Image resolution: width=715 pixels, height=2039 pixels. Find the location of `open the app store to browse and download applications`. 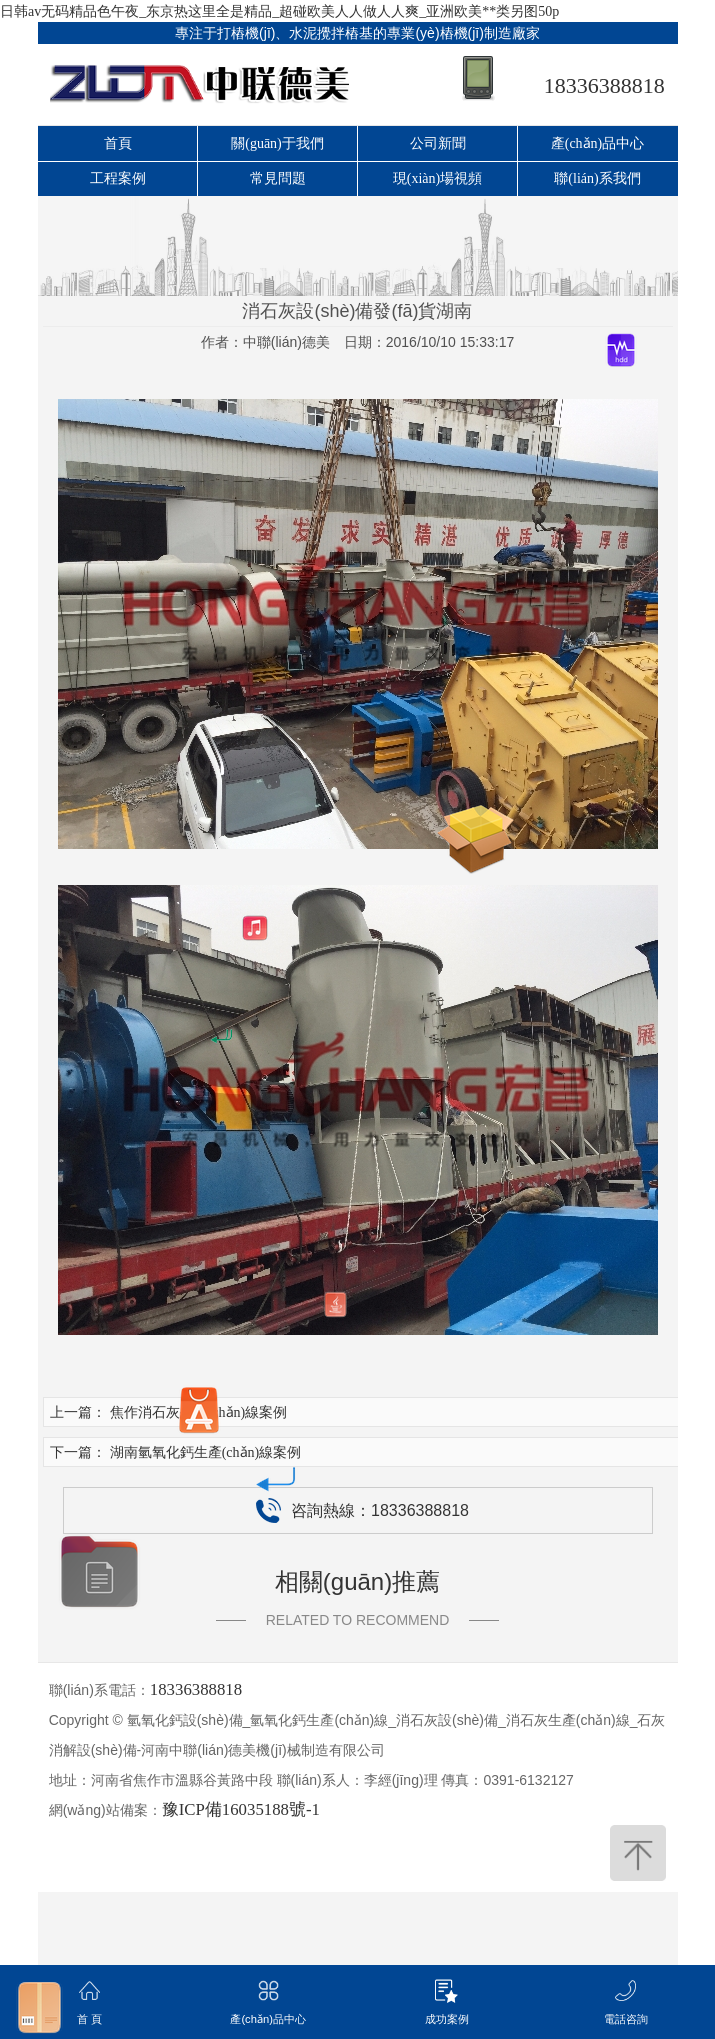

open the app store to browse and download applications is located at coordinates (199, 1410).